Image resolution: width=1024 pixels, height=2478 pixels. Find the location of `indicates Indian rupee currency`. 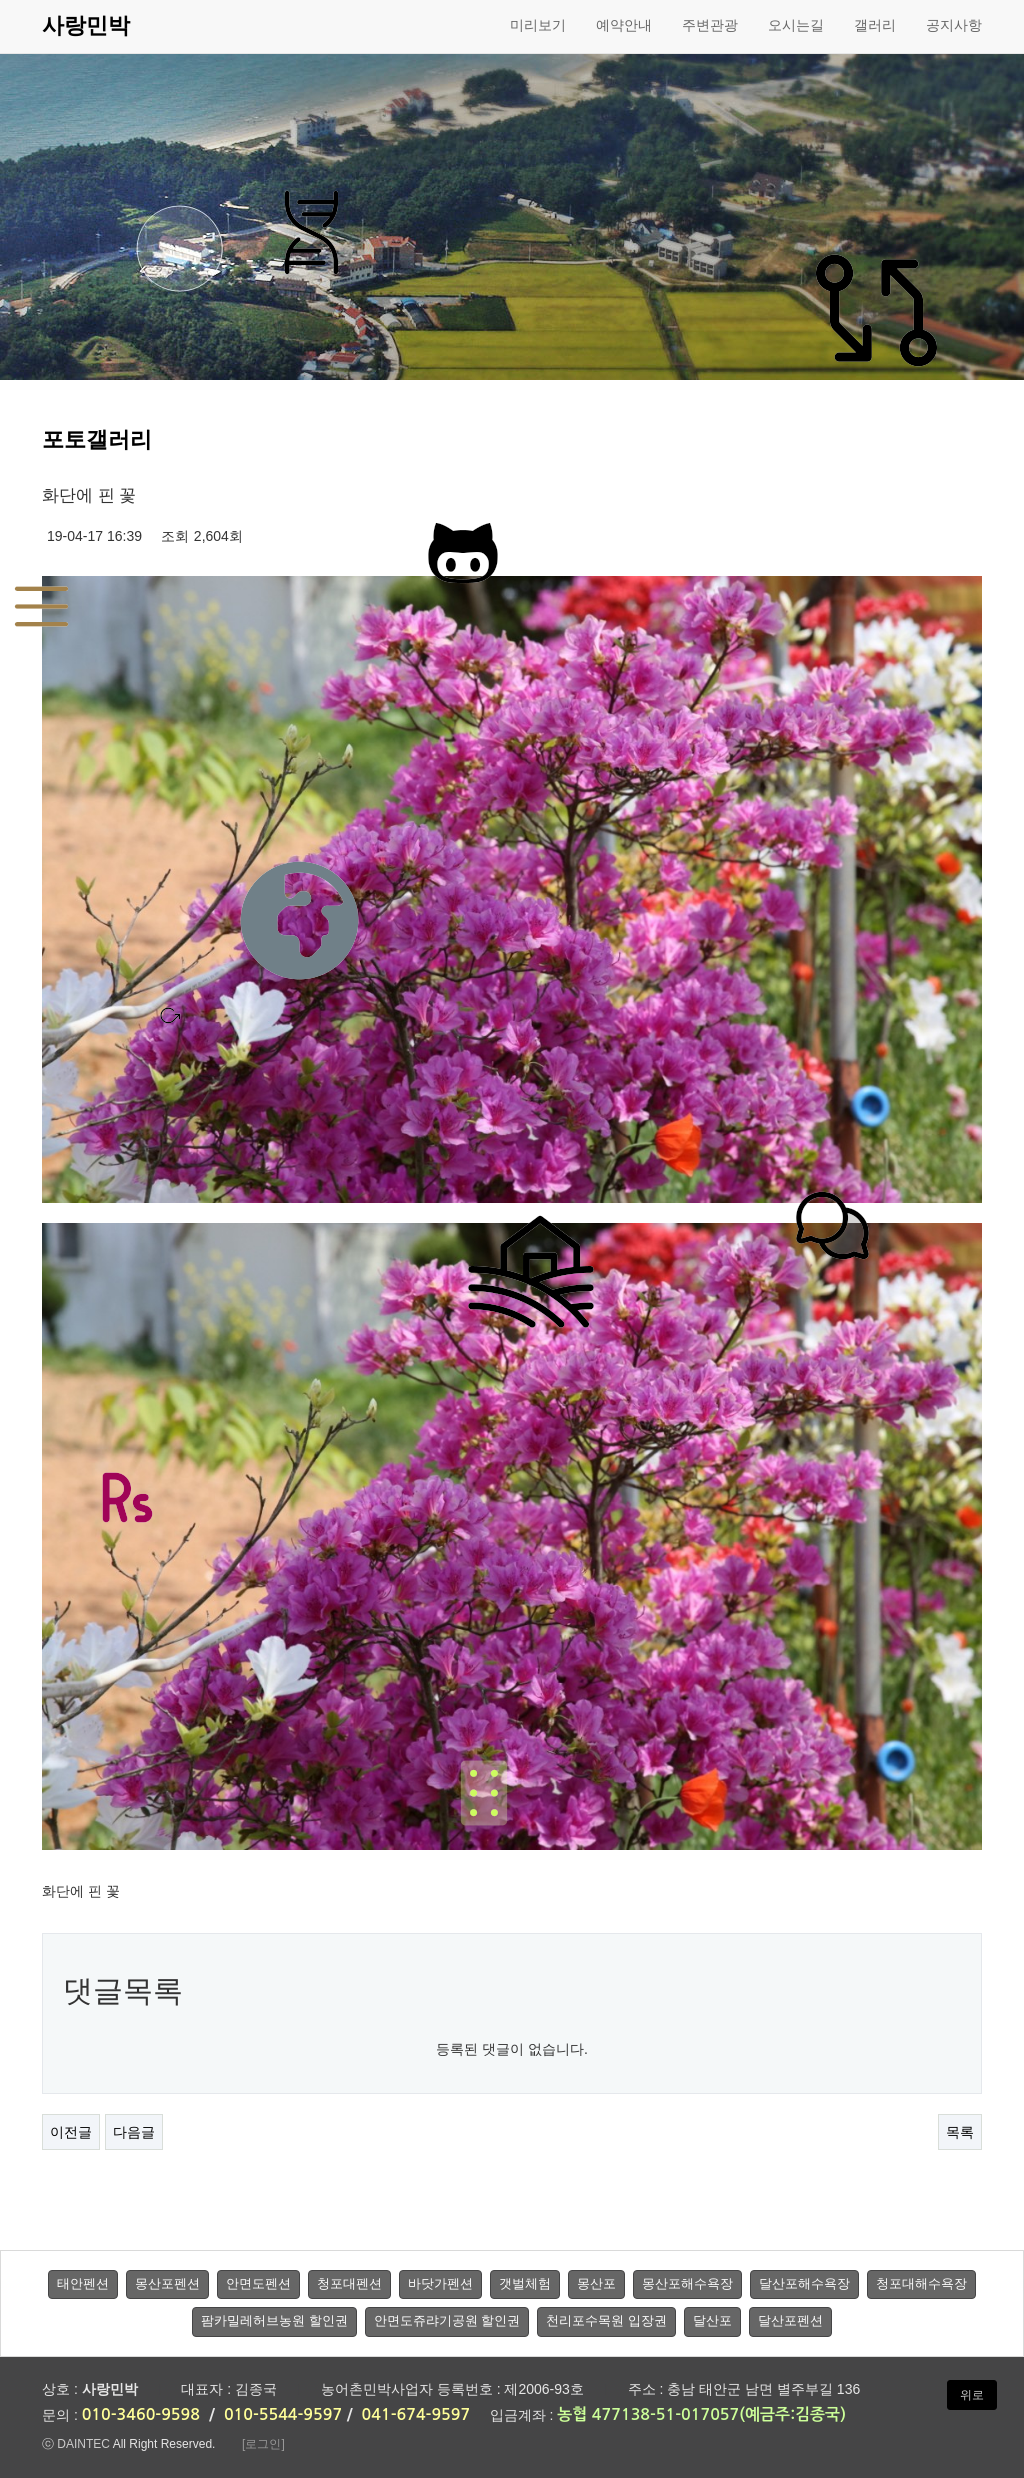

indicates Indian rupee currency is located at coordinates (127, 1497).